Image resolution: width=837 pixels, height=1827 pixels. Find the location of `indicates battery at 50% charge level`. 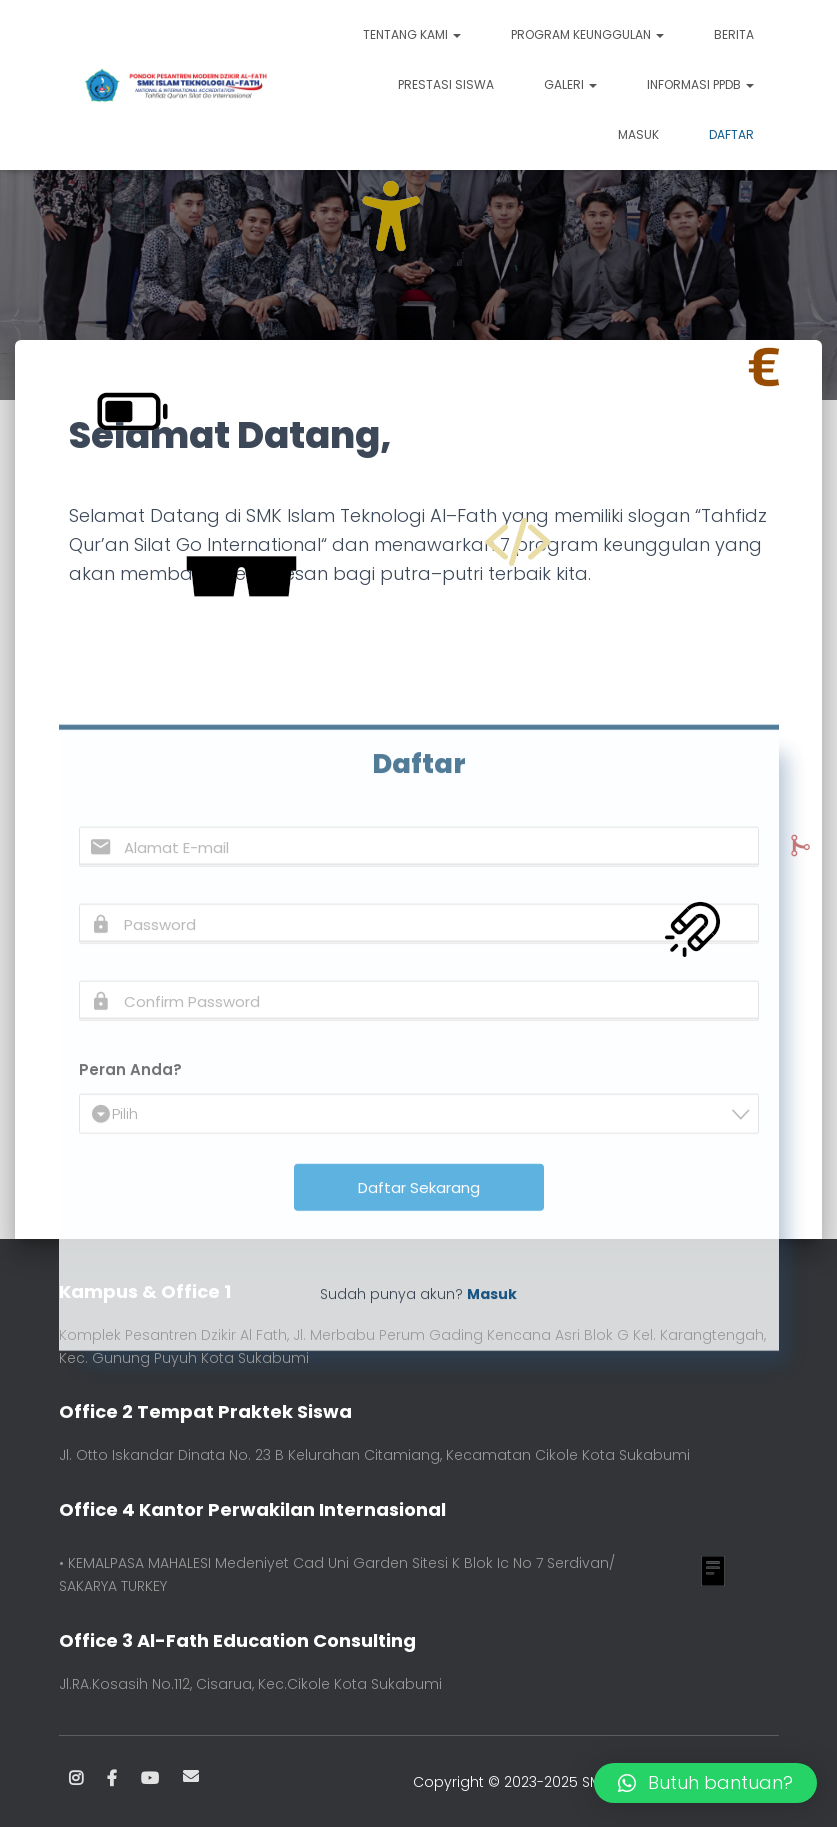

indicates battery at 50% charge level is located at coordinates (132, 411).